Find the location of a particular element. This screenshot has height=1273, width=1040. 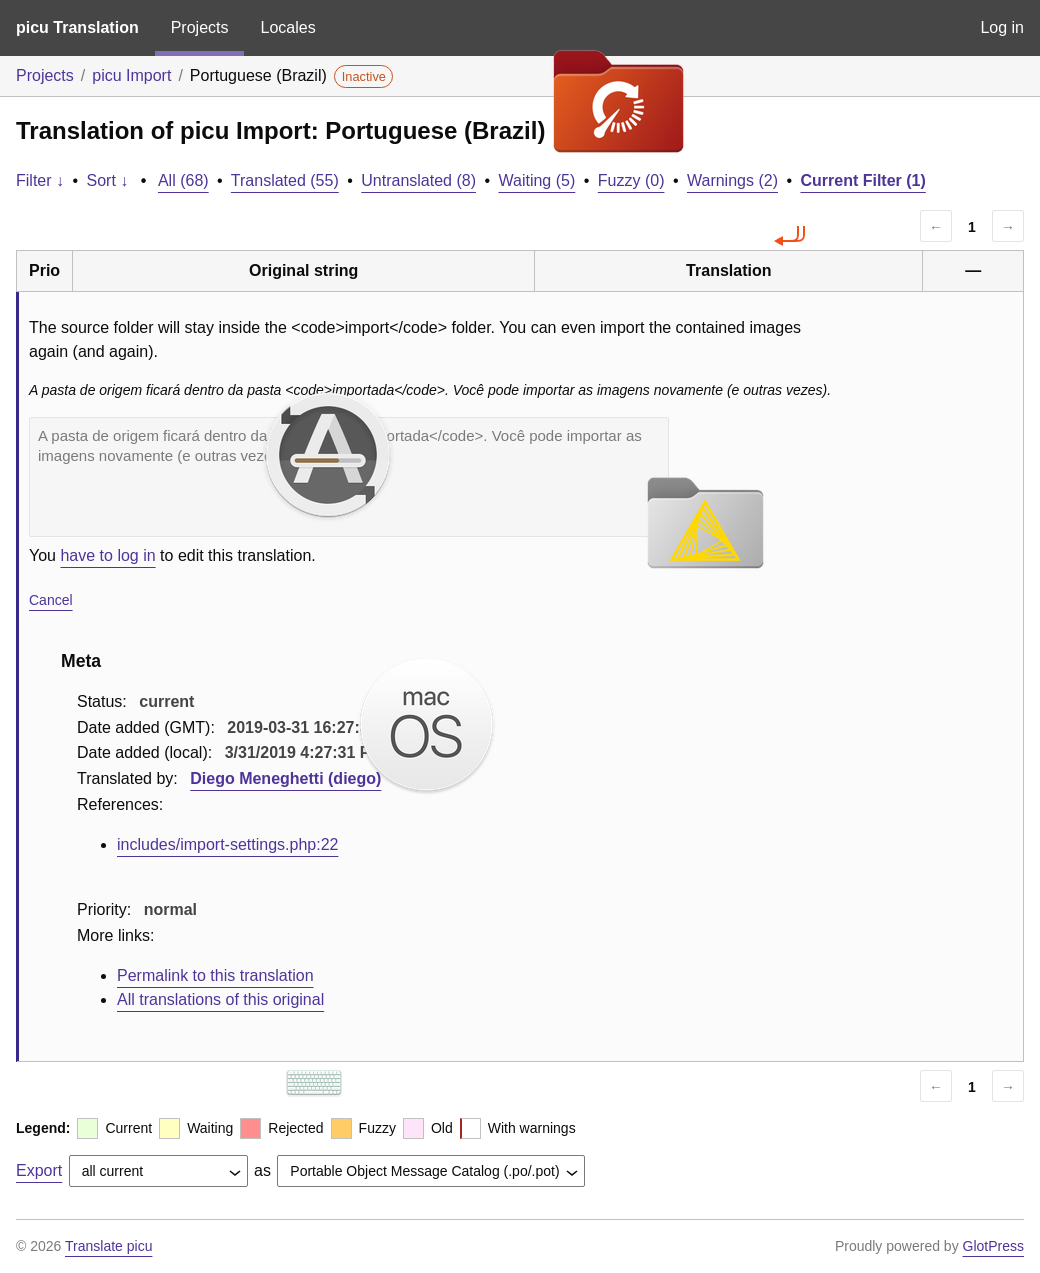

open the software update manager is located at coordinates (328, 455).